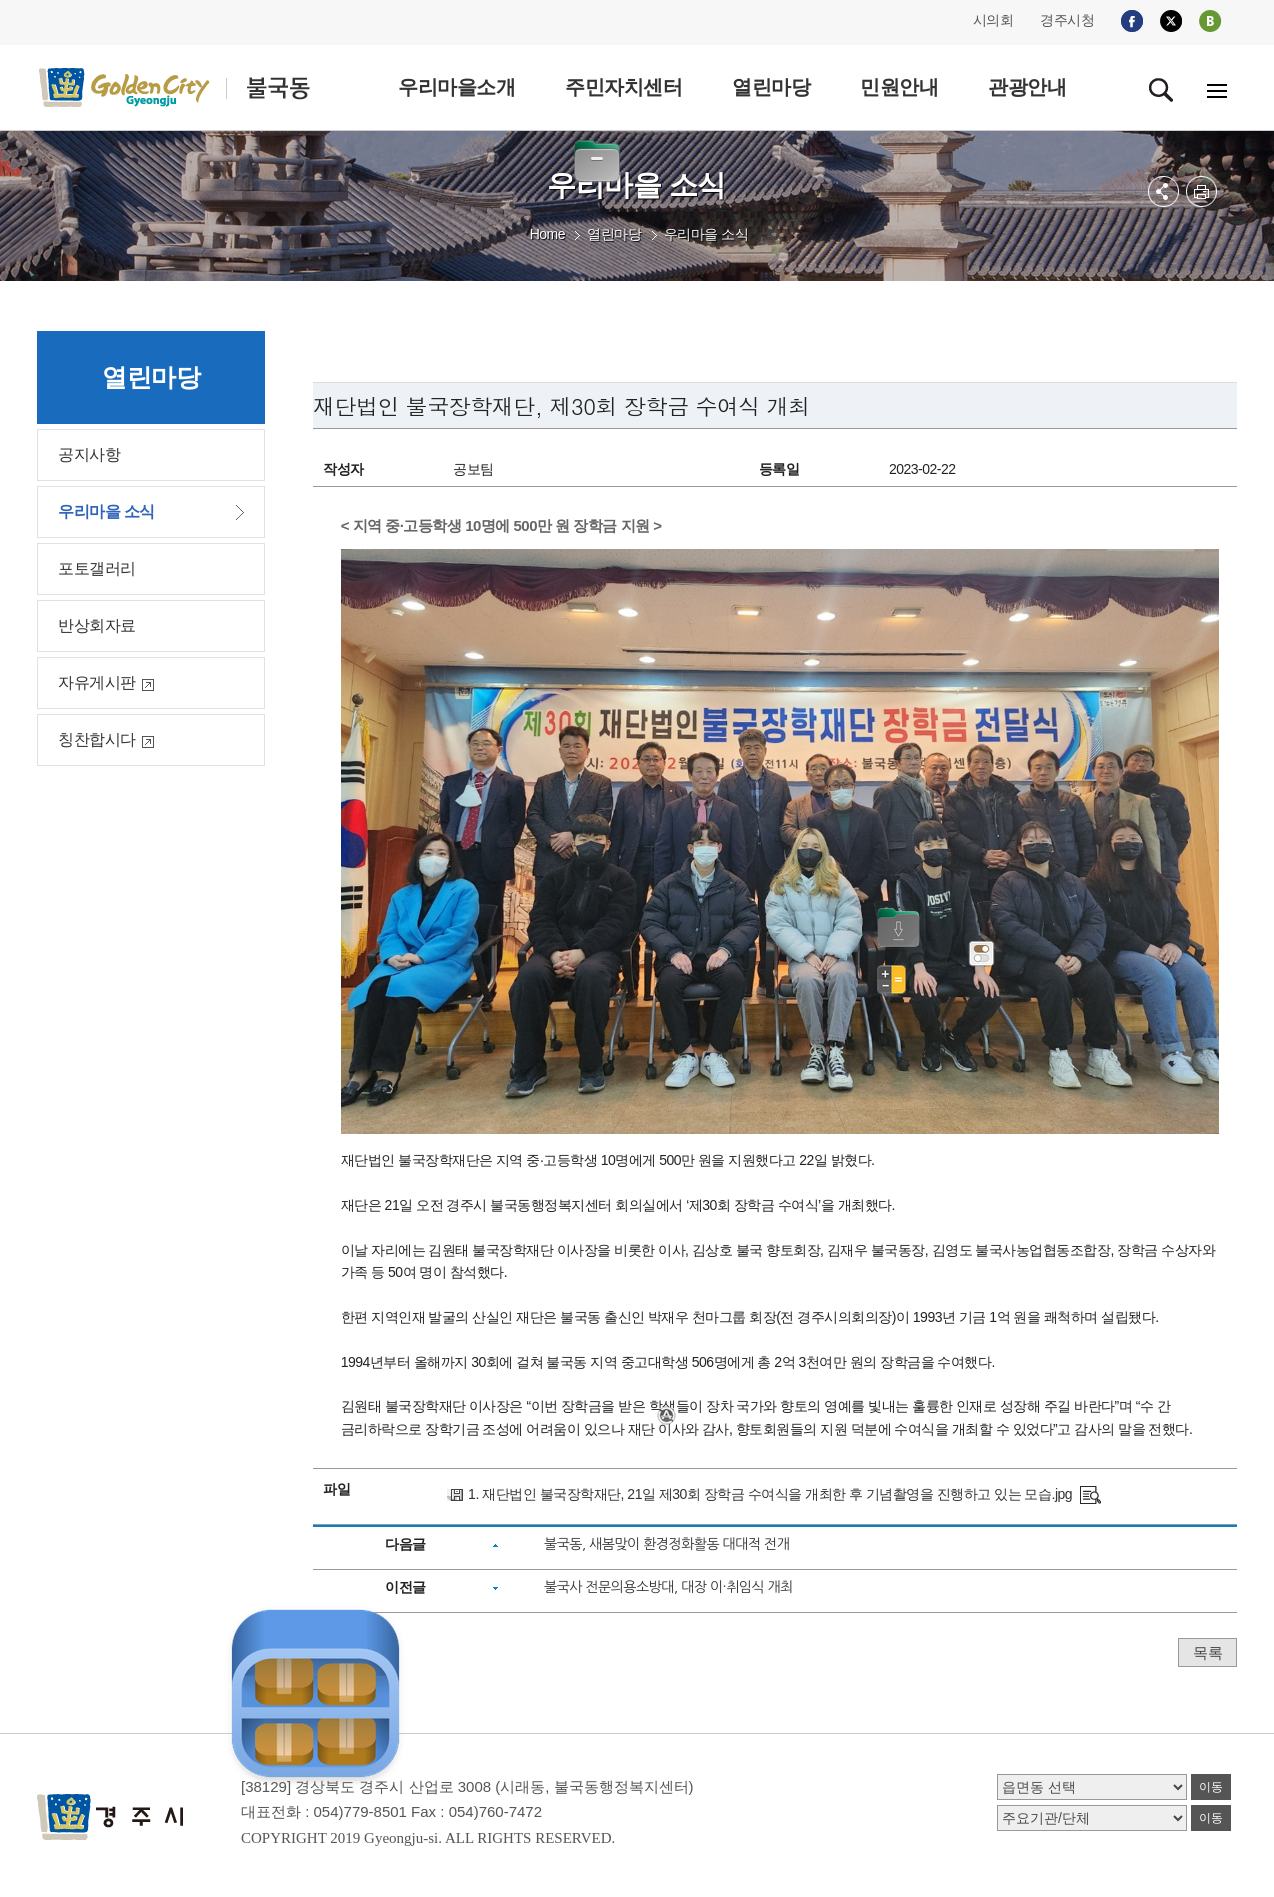  Describe the element at coordinates (666, 1415) in the screenshot. I see `open the software updater application` at that location.